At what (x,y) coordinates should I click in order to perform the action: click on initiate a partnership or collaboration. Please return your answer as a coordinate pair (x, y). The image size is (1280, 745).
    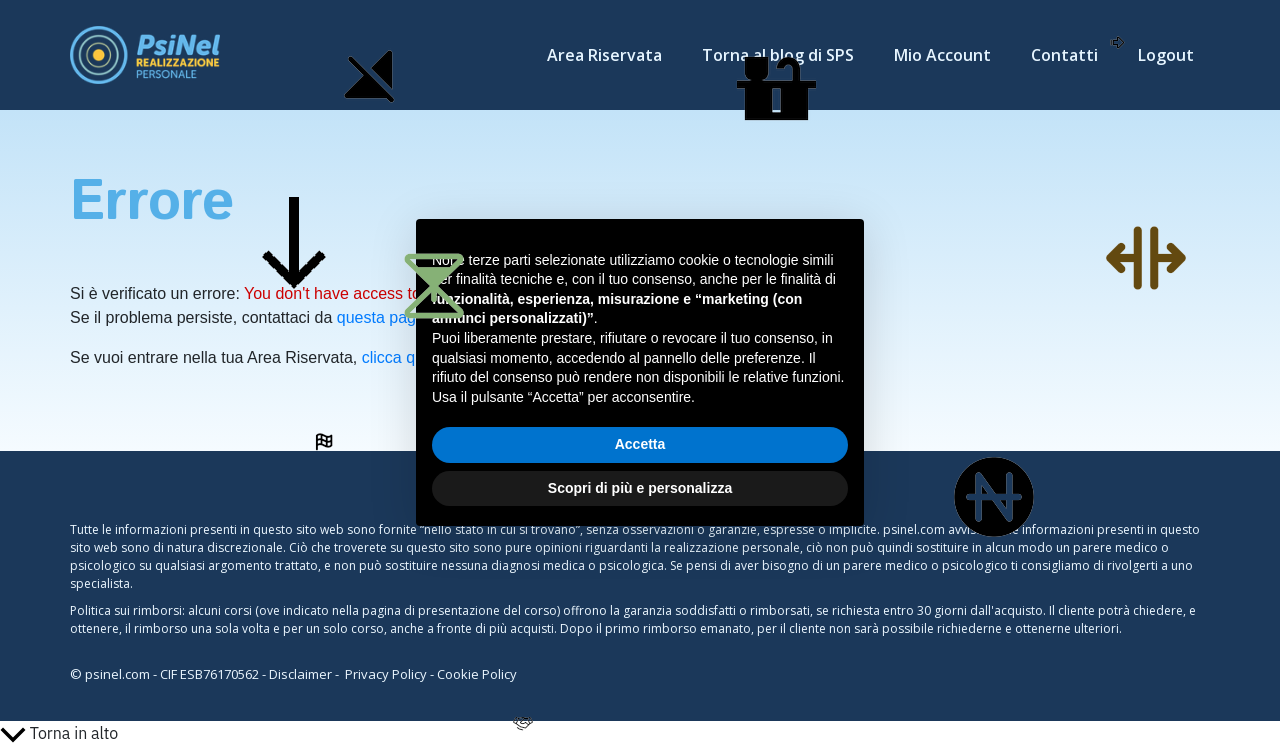
    Looking at the image, I should click on (523, 723).